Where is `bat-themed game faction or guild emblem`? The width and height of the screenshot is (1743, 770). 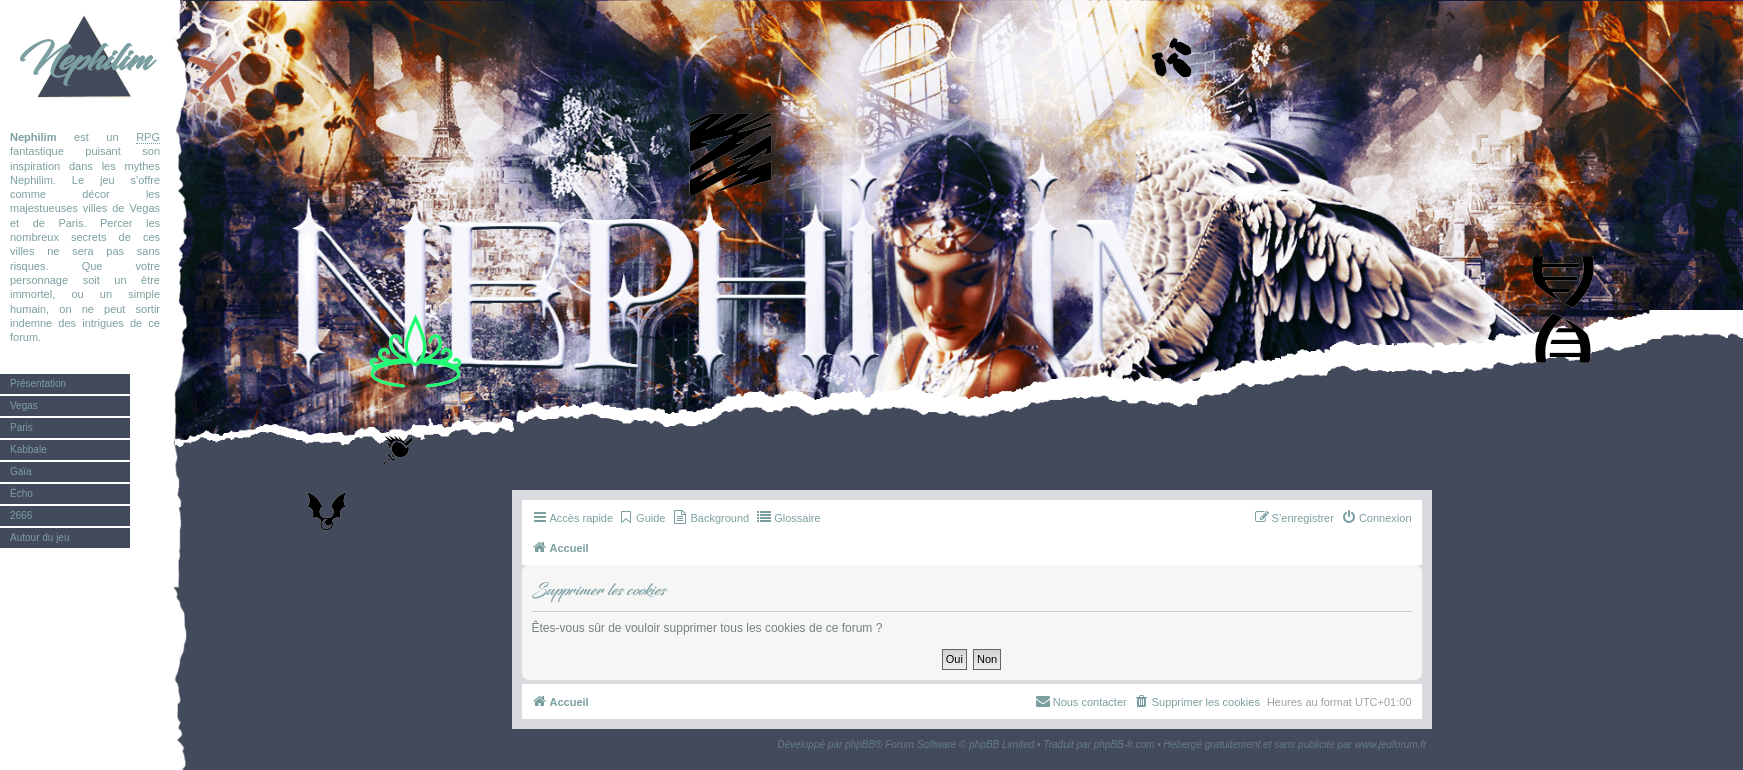
bat-themed game faction or guild emblem is located at coordinates (326, 511).